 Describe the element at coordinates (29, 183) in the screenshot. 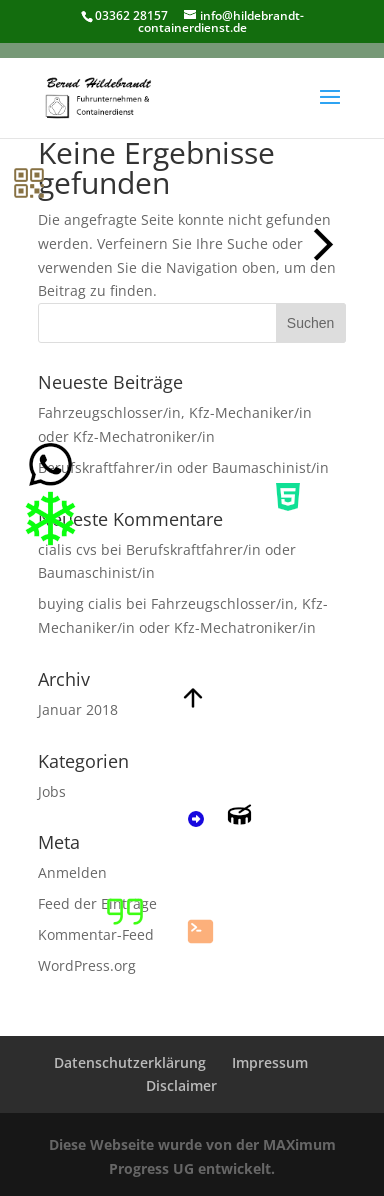

I see `scan or generate a QR code` at that location.